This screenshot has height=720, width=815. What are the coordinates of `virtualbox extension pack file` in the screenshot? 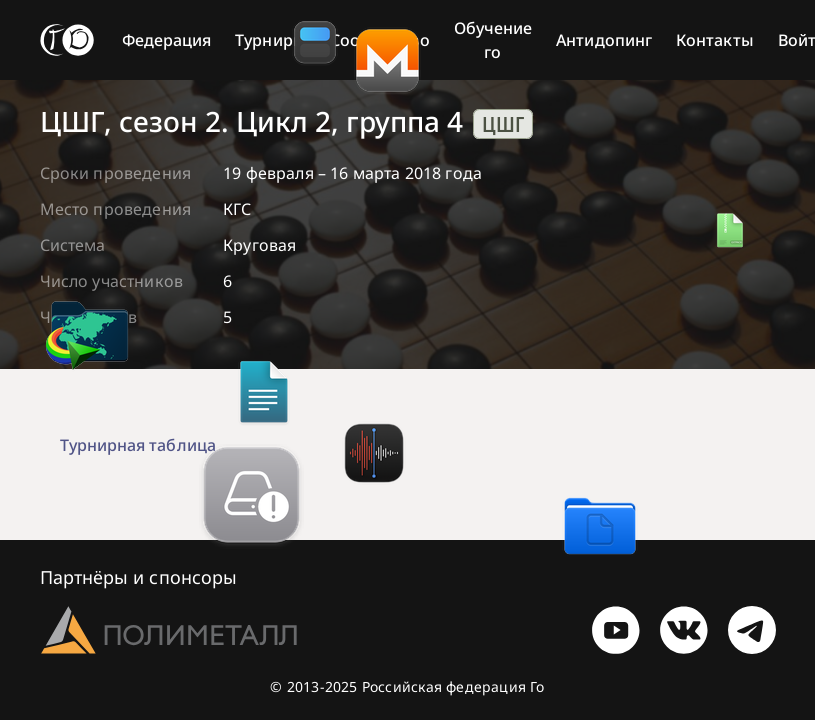 It's located at (730, 231).